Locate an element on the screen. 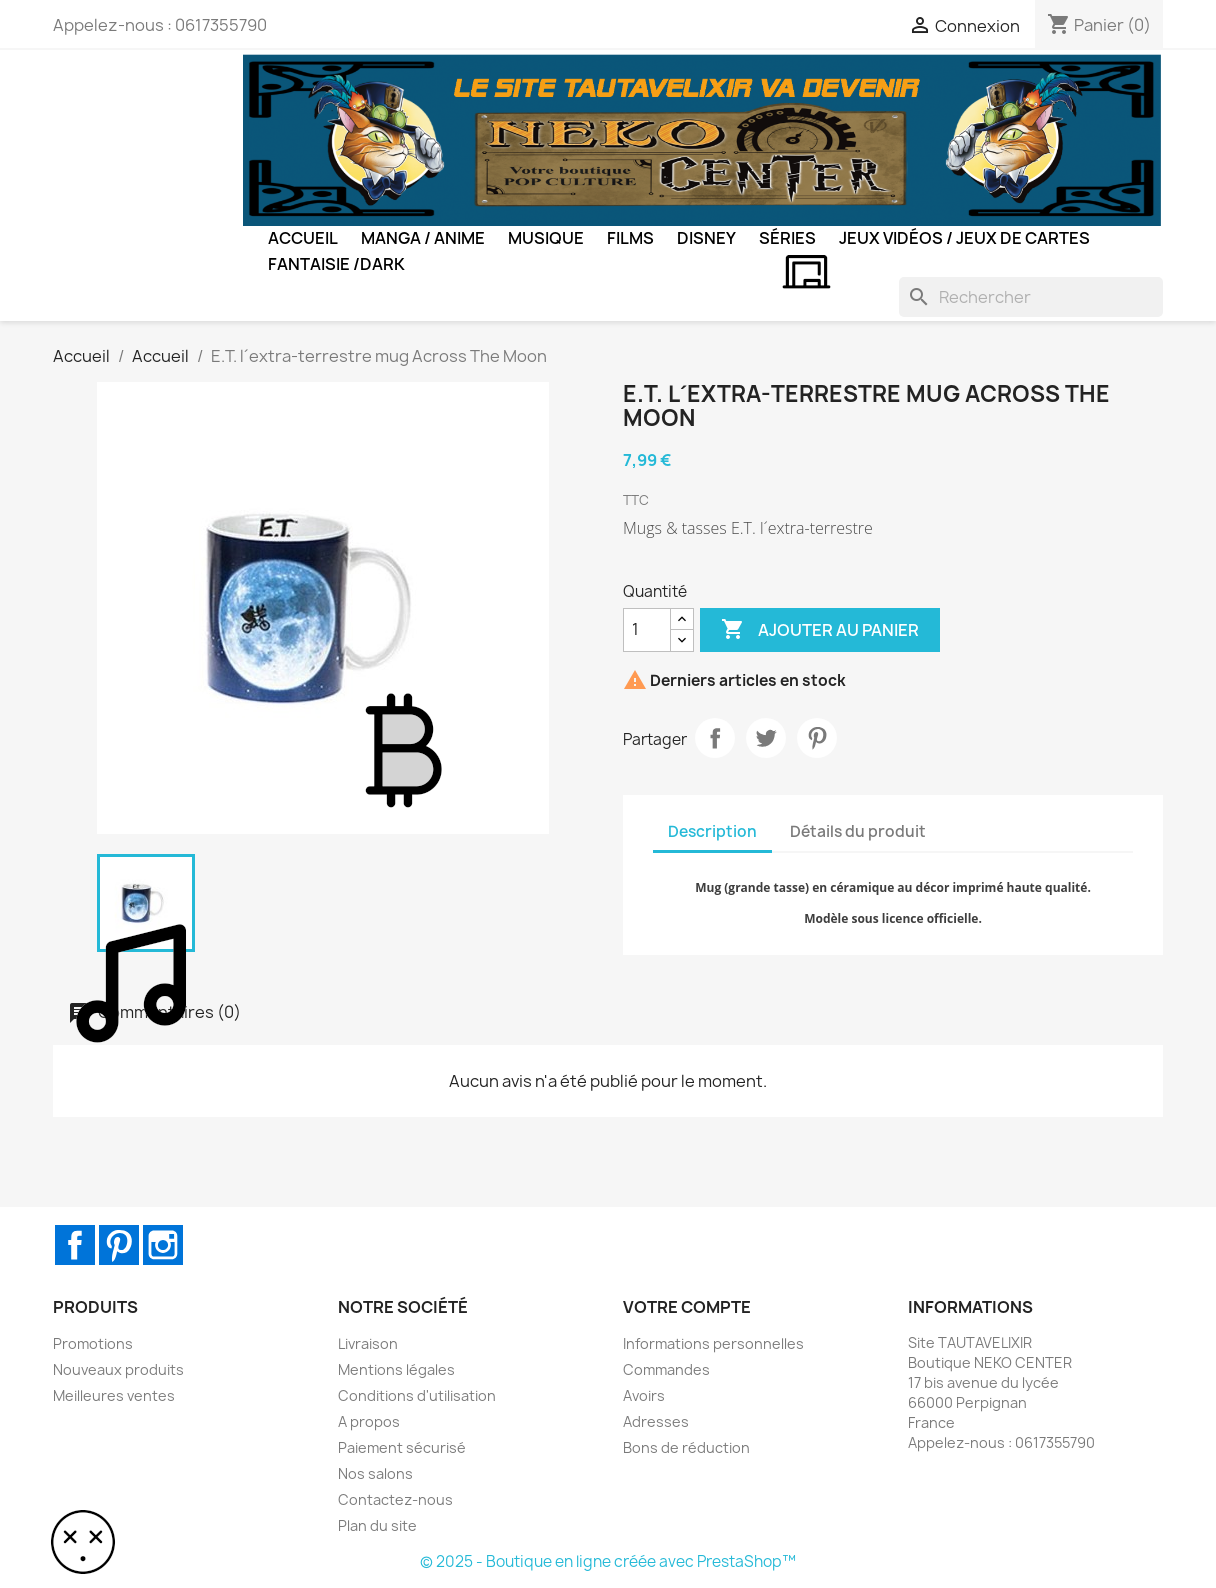  view bitcoin balance or wallet is located at coordinates (399, 752).